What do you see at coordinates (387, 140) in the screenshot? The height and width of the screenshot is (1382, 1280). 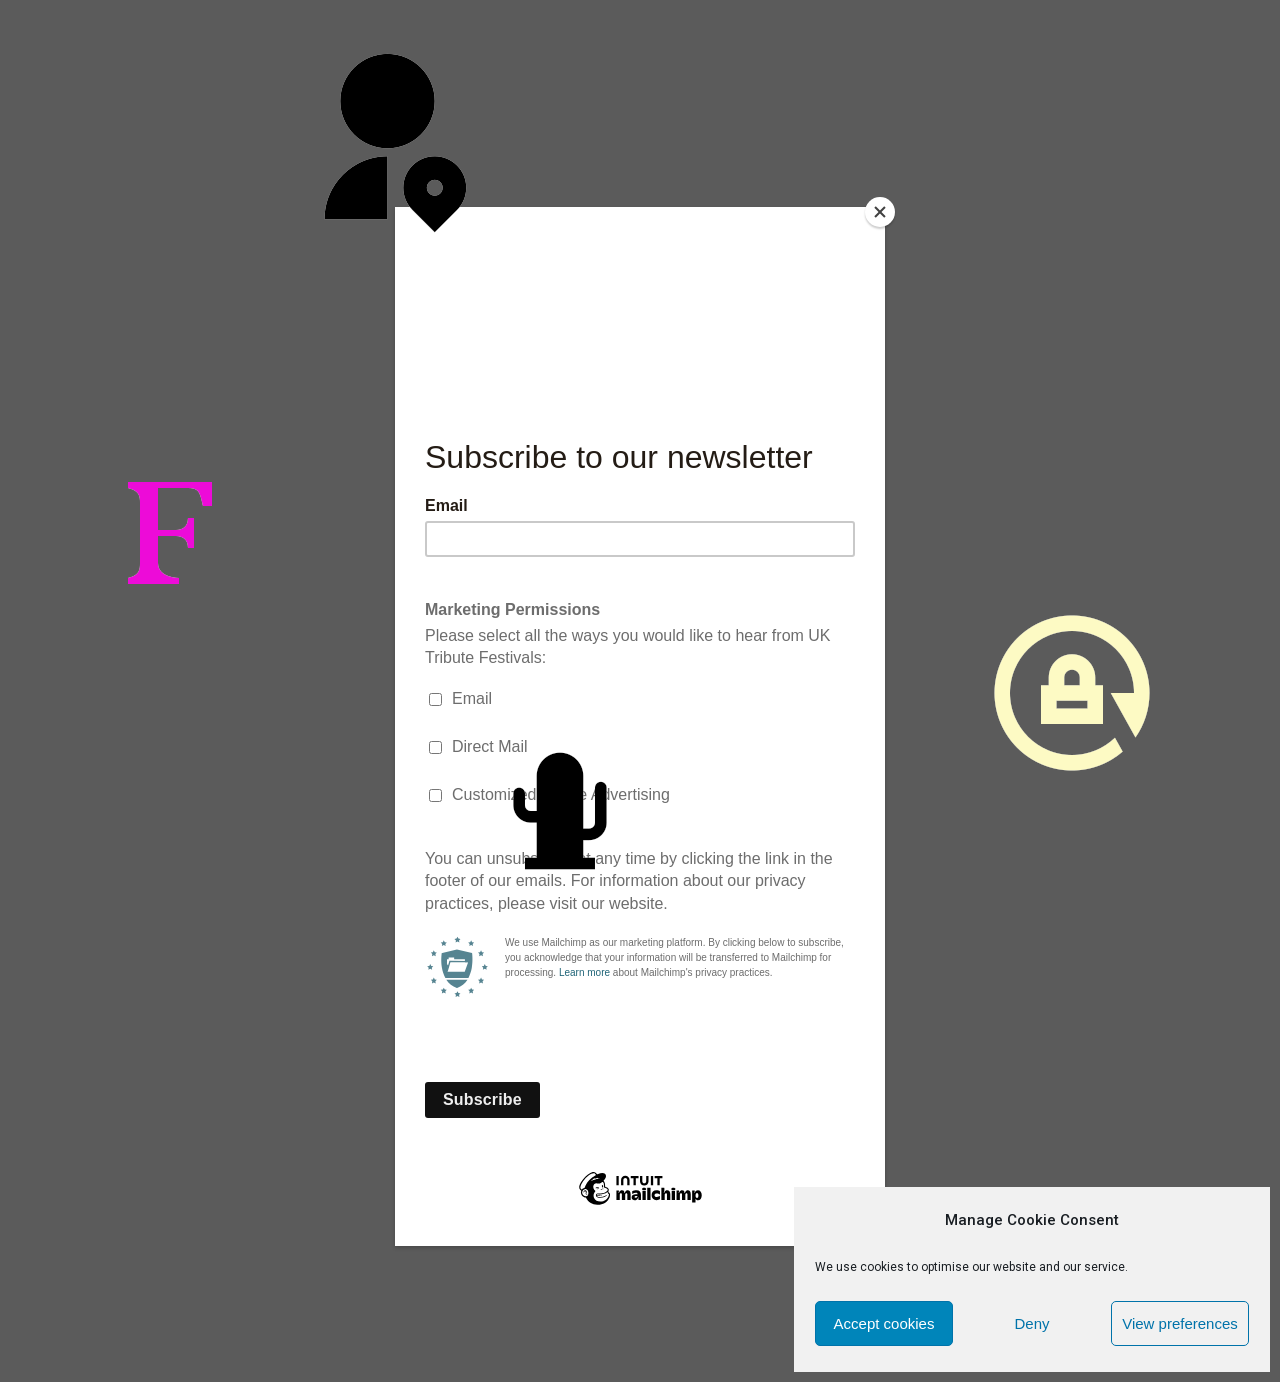 I see `view user's current location` at bounding box center [387, 140].